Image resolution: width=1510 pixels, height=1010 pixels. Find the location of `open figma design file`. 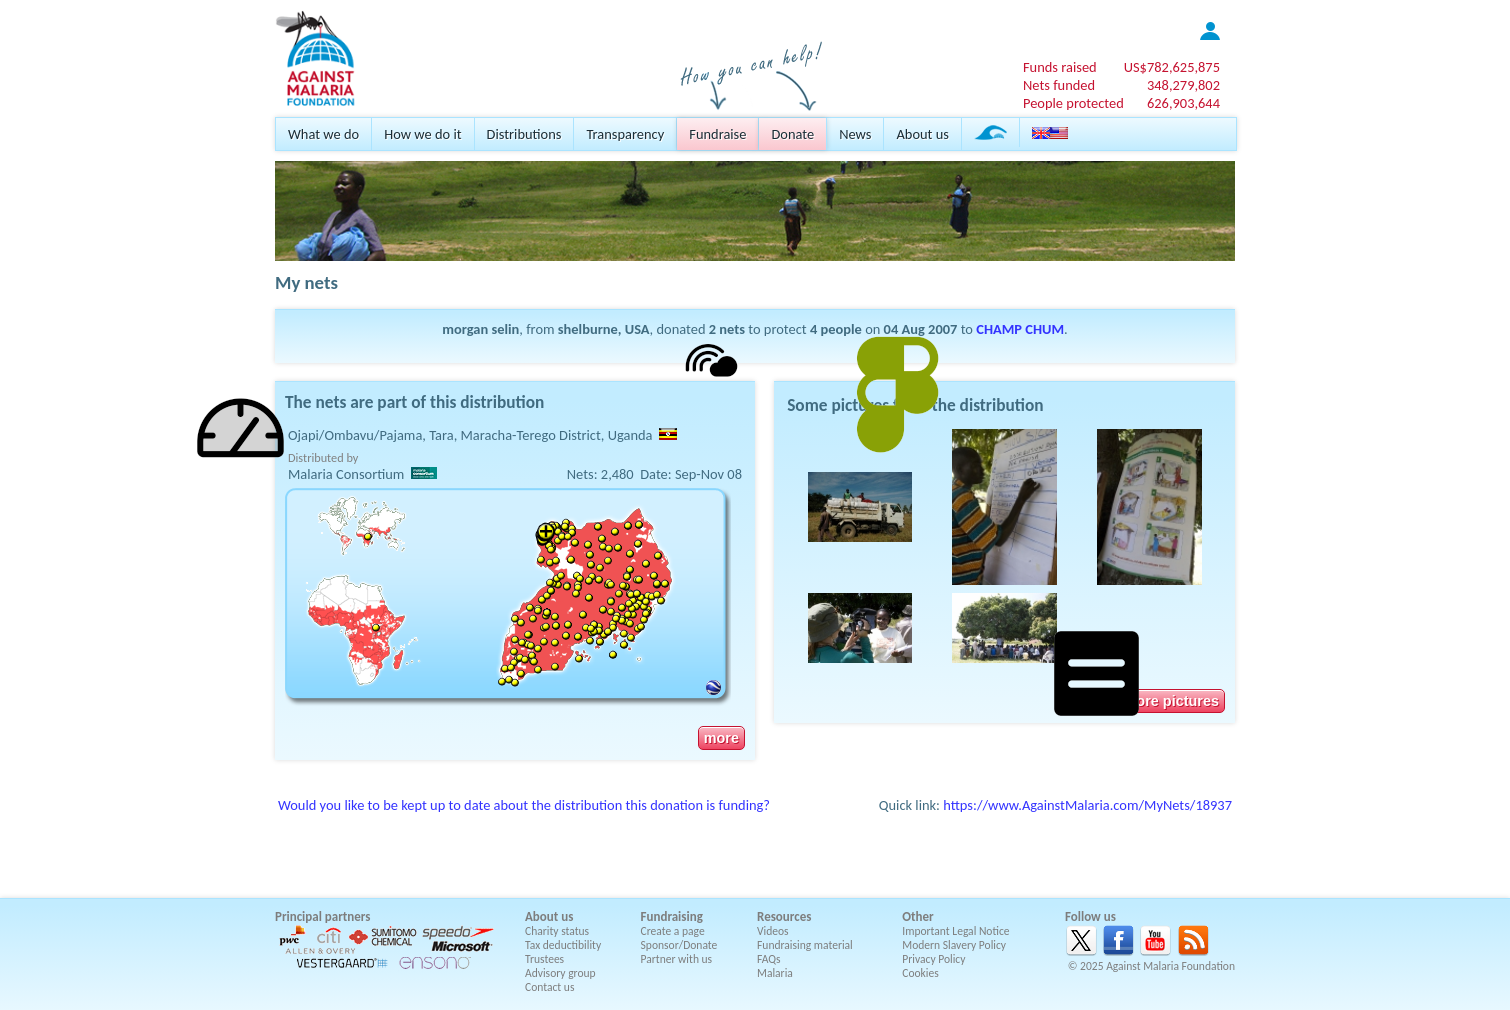

open figma design file is located at coordinates (895, 392).